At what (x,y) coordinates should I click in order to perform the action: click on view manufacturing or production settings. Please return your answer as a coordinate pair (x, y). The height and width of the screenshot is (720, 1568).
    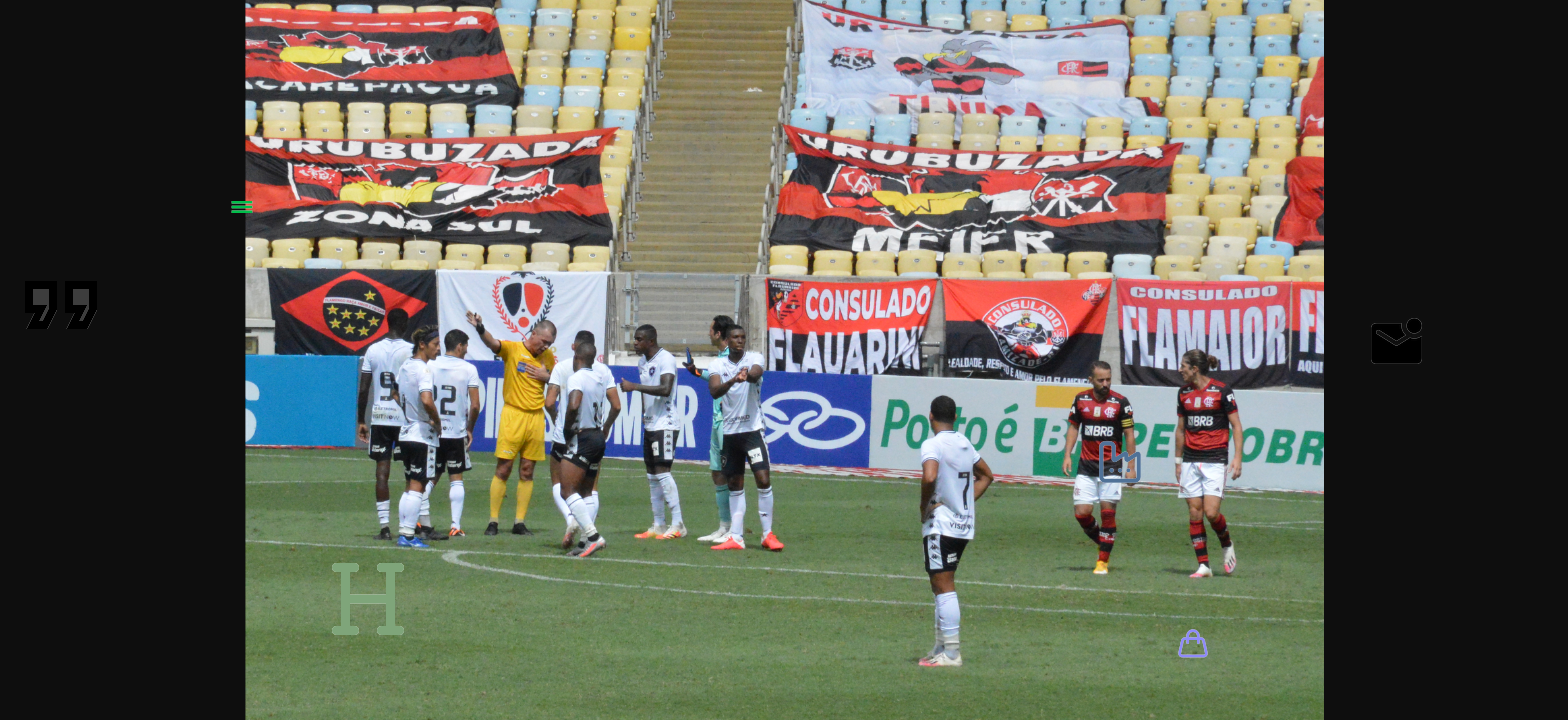
    Looking at the image, I should click on (1120, 462).